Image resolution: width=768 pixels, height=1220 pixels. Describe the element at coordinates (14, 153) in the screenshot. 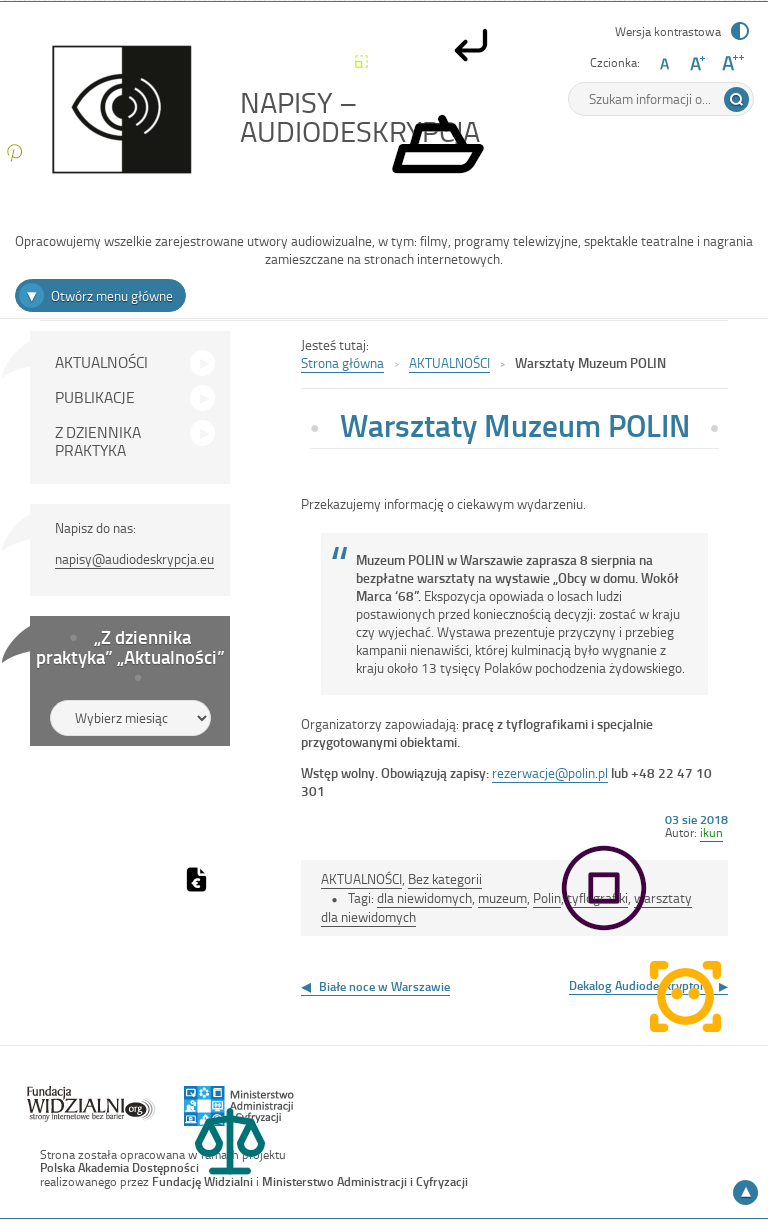

I see `open Pinterest app` at that location.